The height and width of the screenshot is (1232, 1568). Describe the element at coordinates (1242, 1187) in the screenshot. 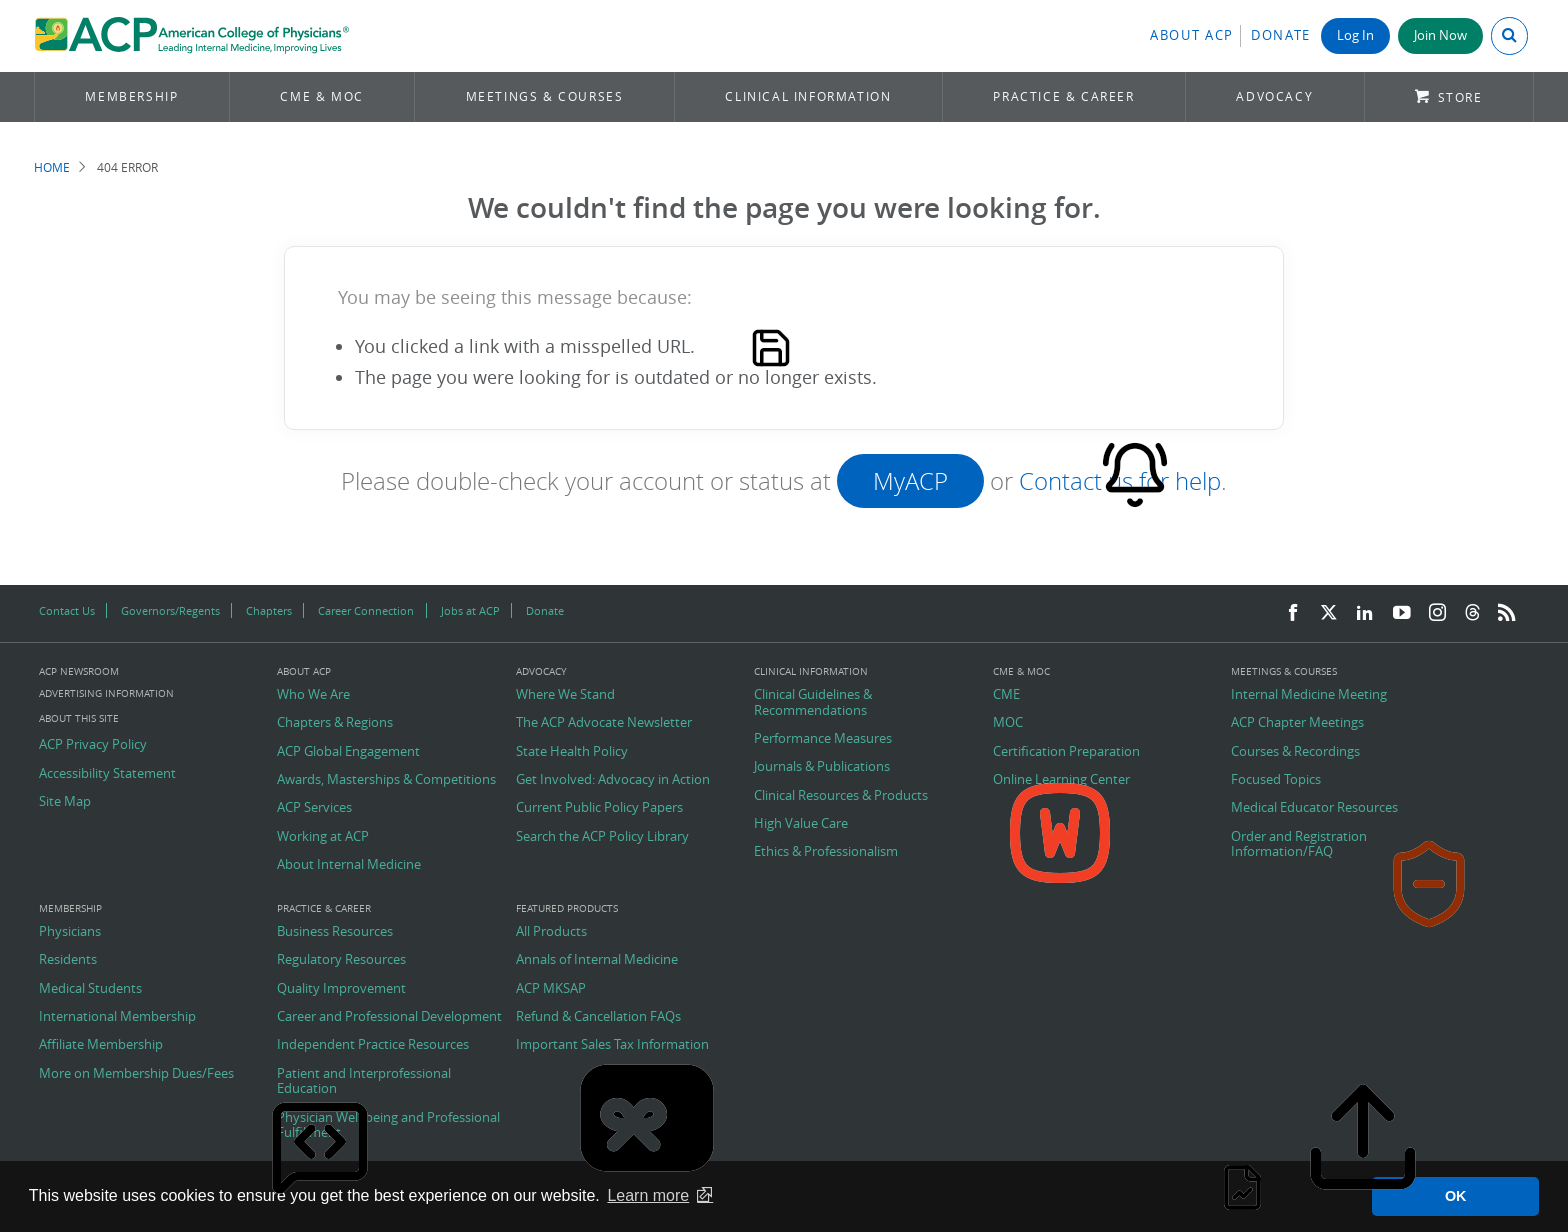

I see `view report or analytics document` at that location.